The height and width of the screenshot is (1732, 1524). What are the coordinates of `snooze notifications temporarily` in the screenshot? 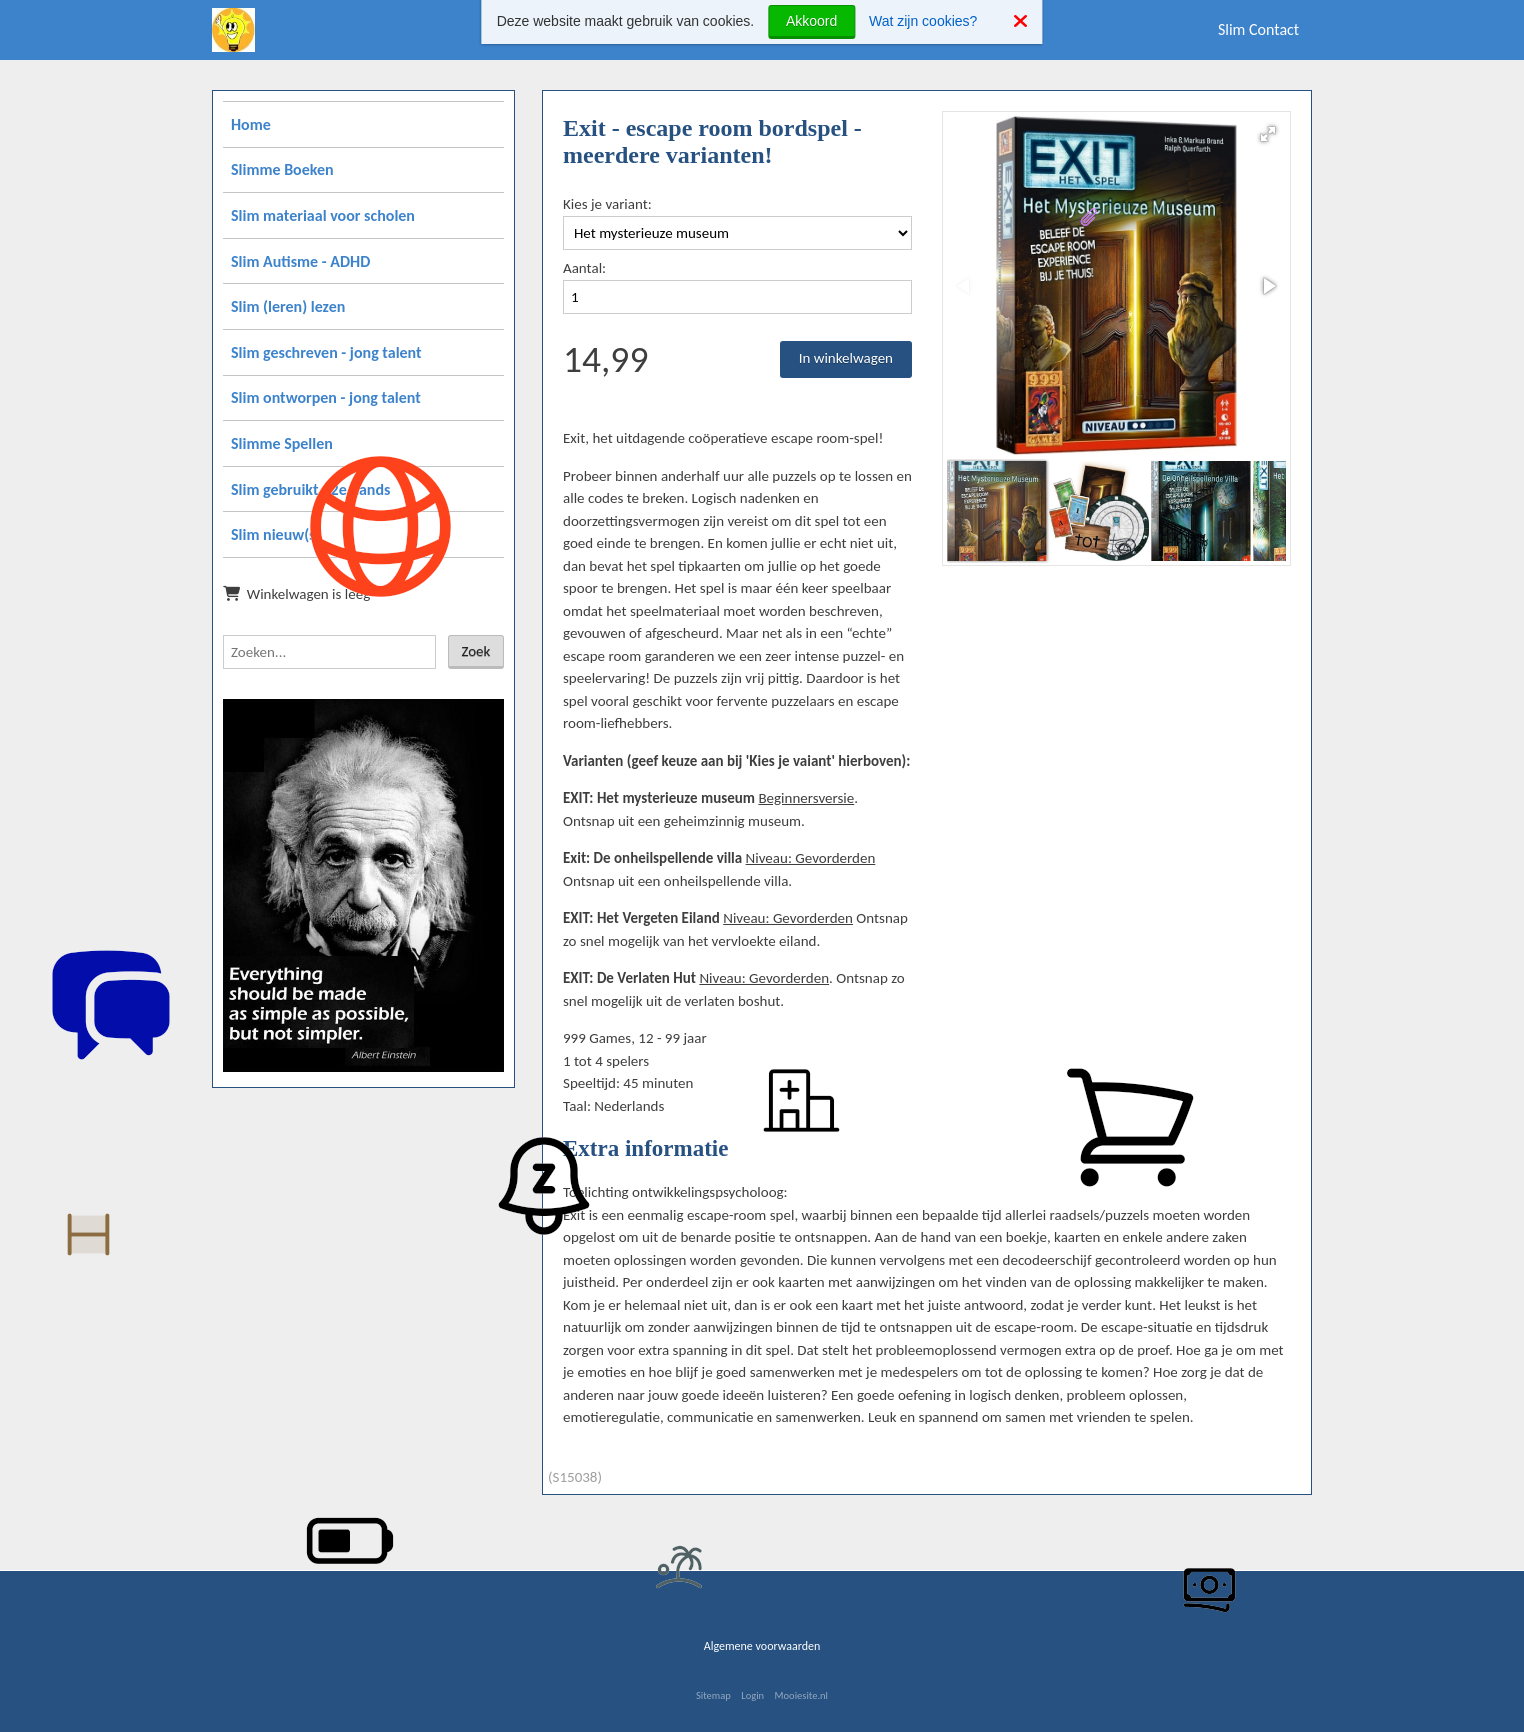 It's located at (544, 1186).